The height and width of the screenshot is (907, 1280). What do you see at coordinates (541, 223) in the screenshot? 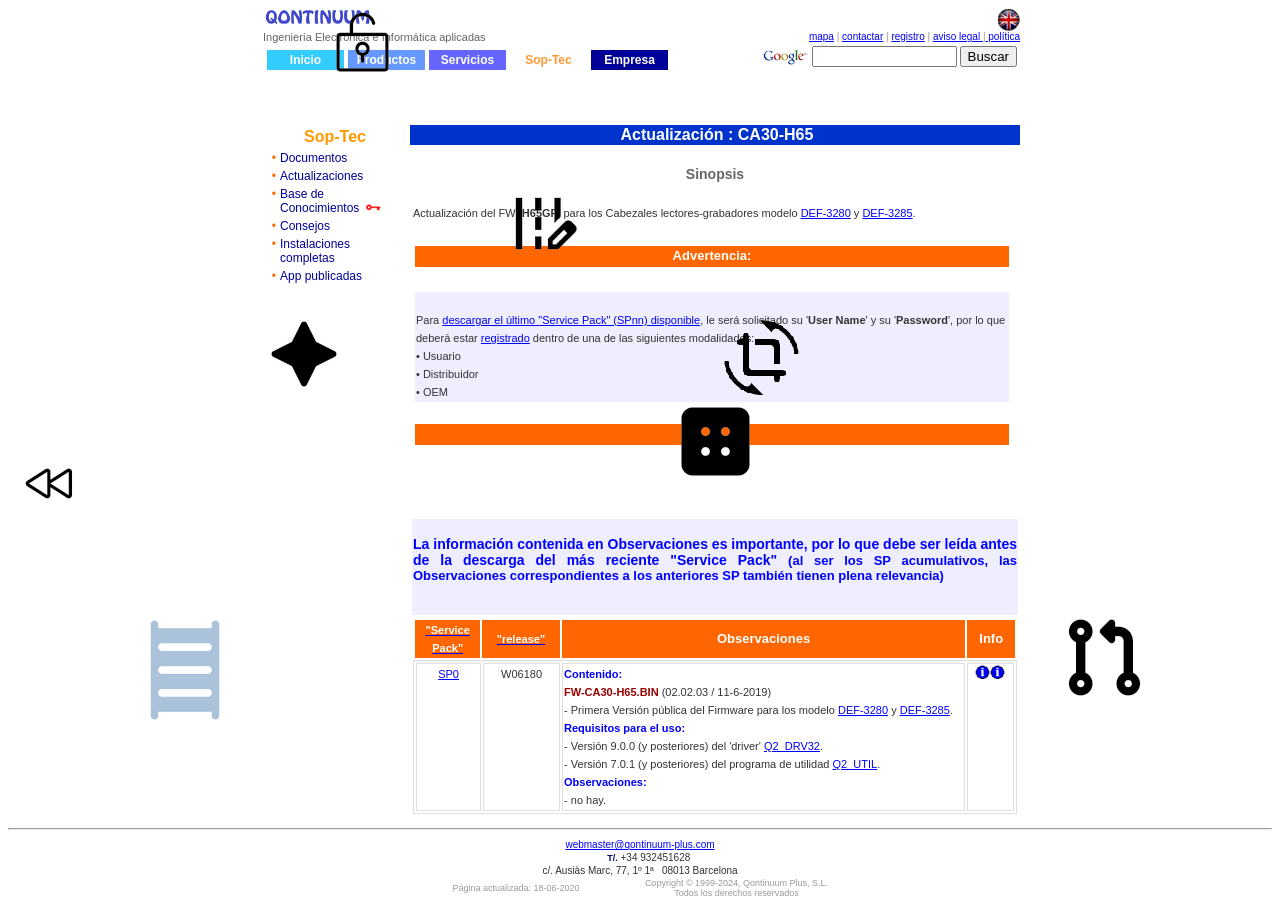
I see `edit road or route details` at bounding box center [541, 223].